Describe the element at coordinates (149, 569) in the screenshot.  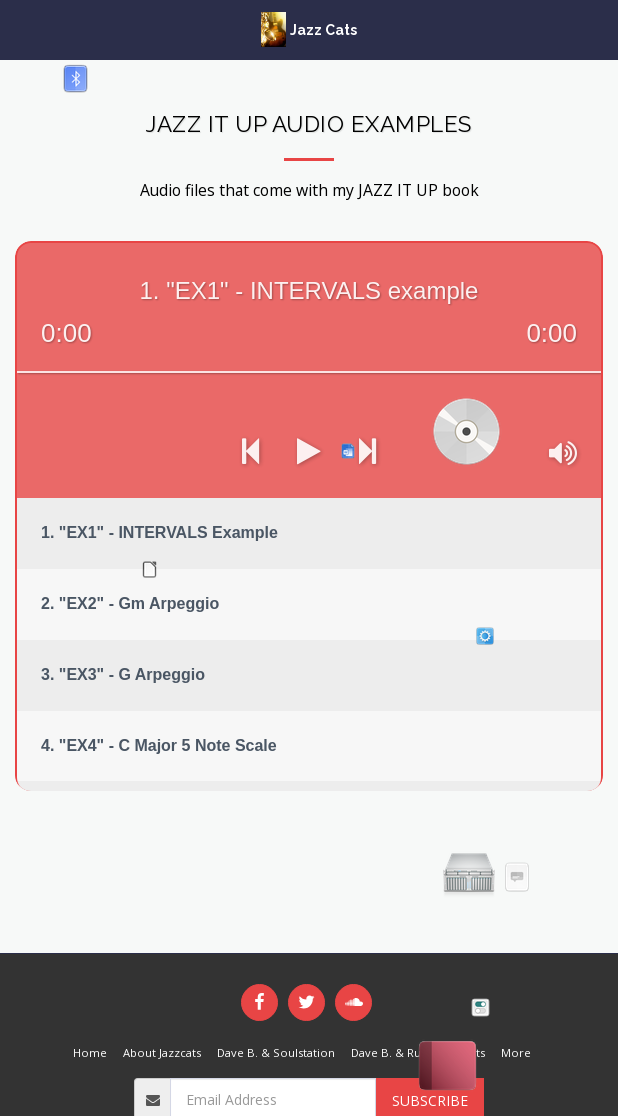
I see `open libreoffice start center` at that location.